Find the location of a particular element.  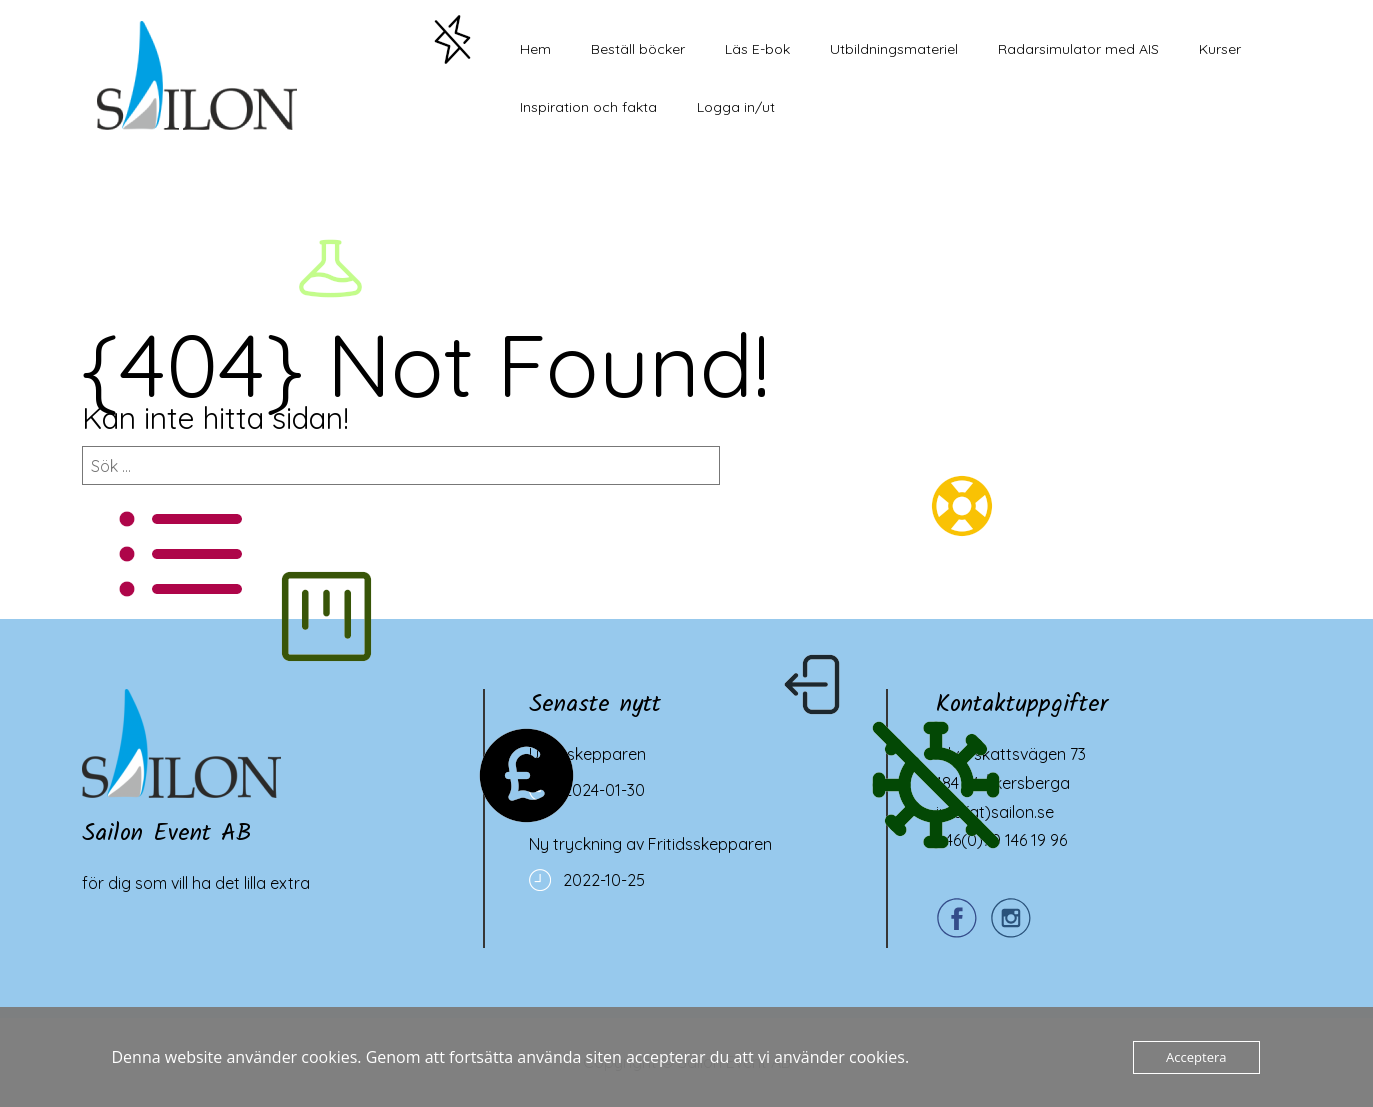

view amount in British pounds is located at coordinates (526, 775).